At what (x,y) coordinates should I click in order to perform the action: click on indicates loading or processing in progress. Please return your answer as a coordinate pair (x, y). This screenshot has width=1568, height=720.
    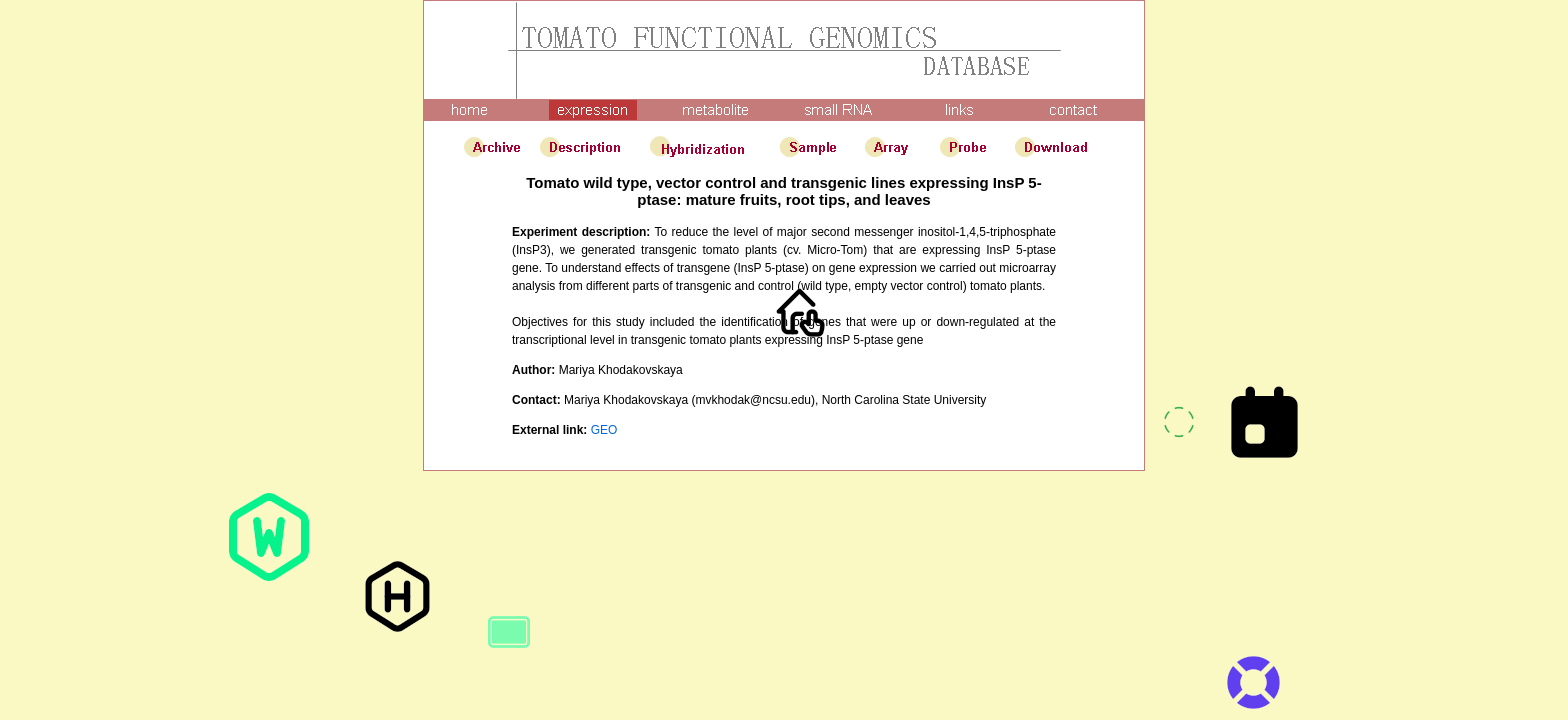
    Looking at the image, I should click on (1179, 422).